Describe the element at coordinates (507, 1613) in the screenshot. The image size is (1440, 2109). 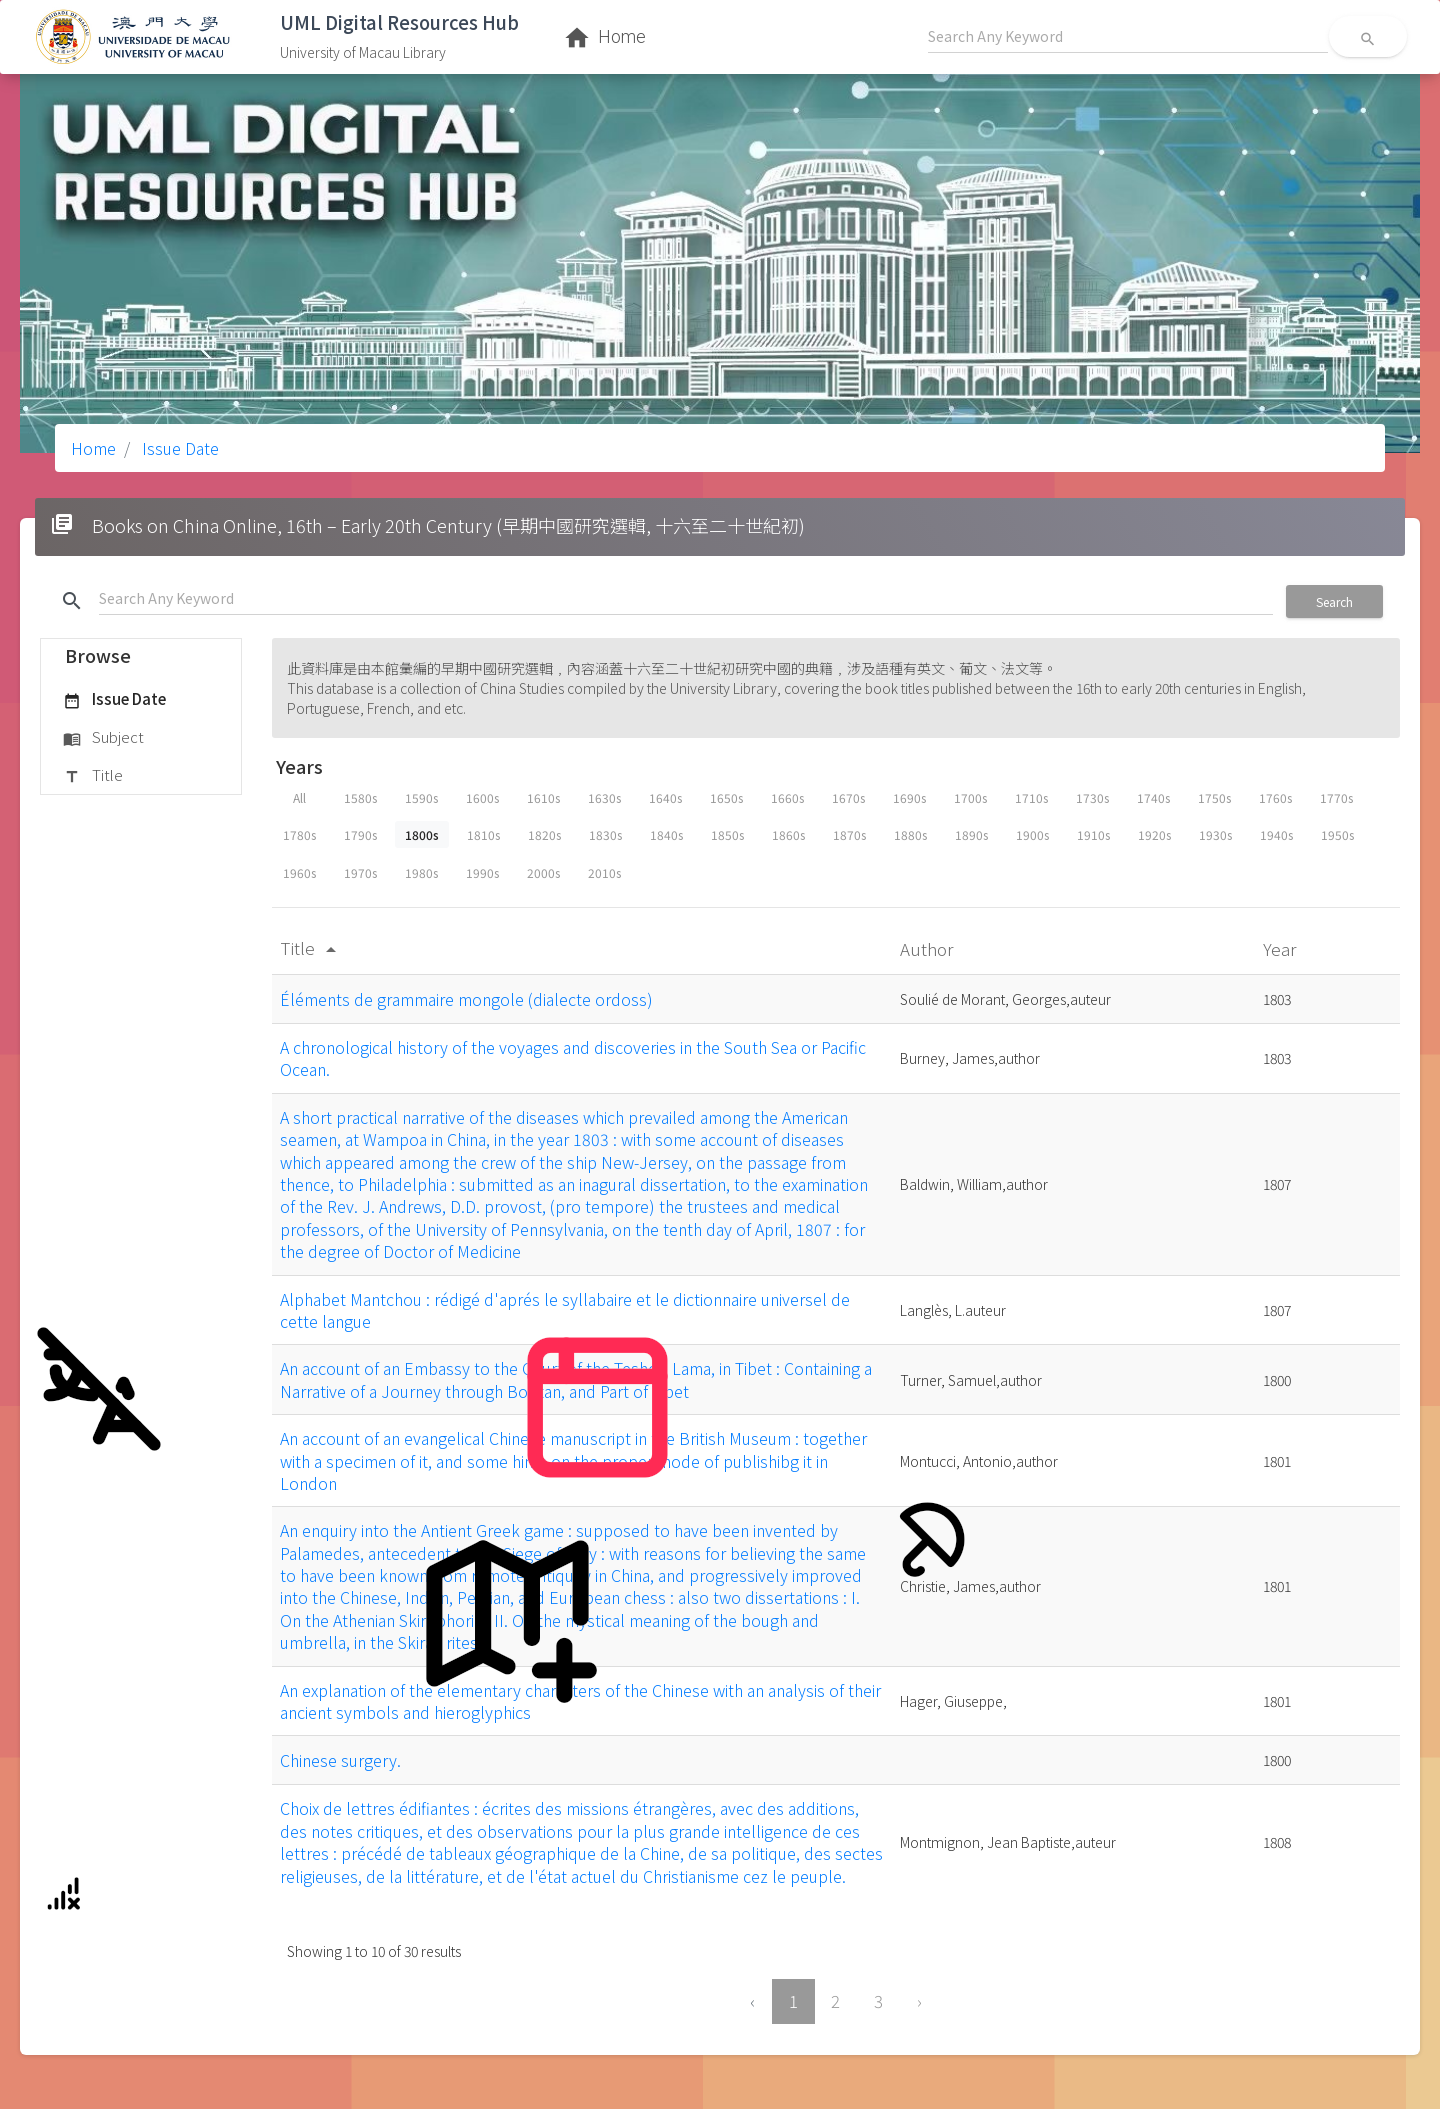
I see `add a new location to the map` at that location.